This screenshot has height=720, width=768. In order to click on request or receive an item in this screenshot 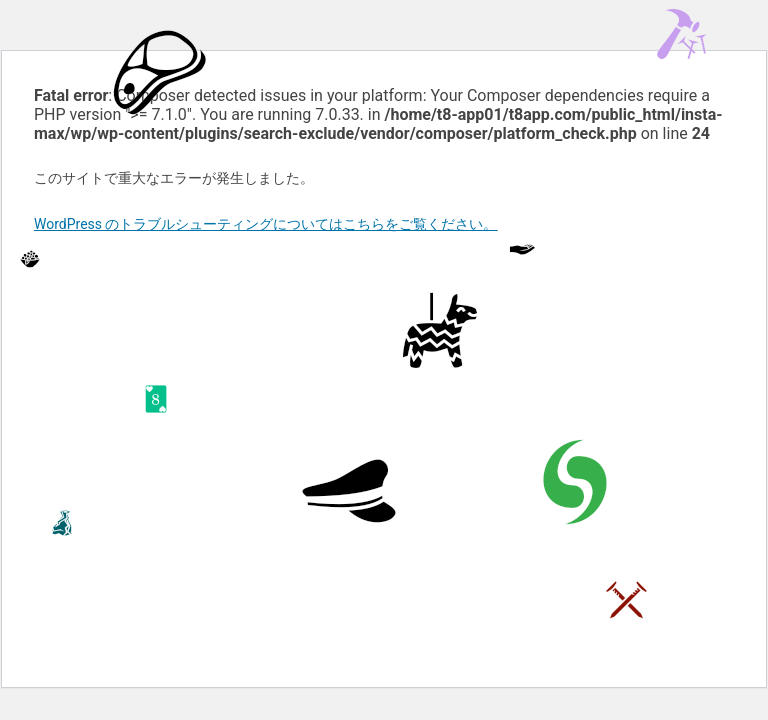, I will do `click(522, 249)`.